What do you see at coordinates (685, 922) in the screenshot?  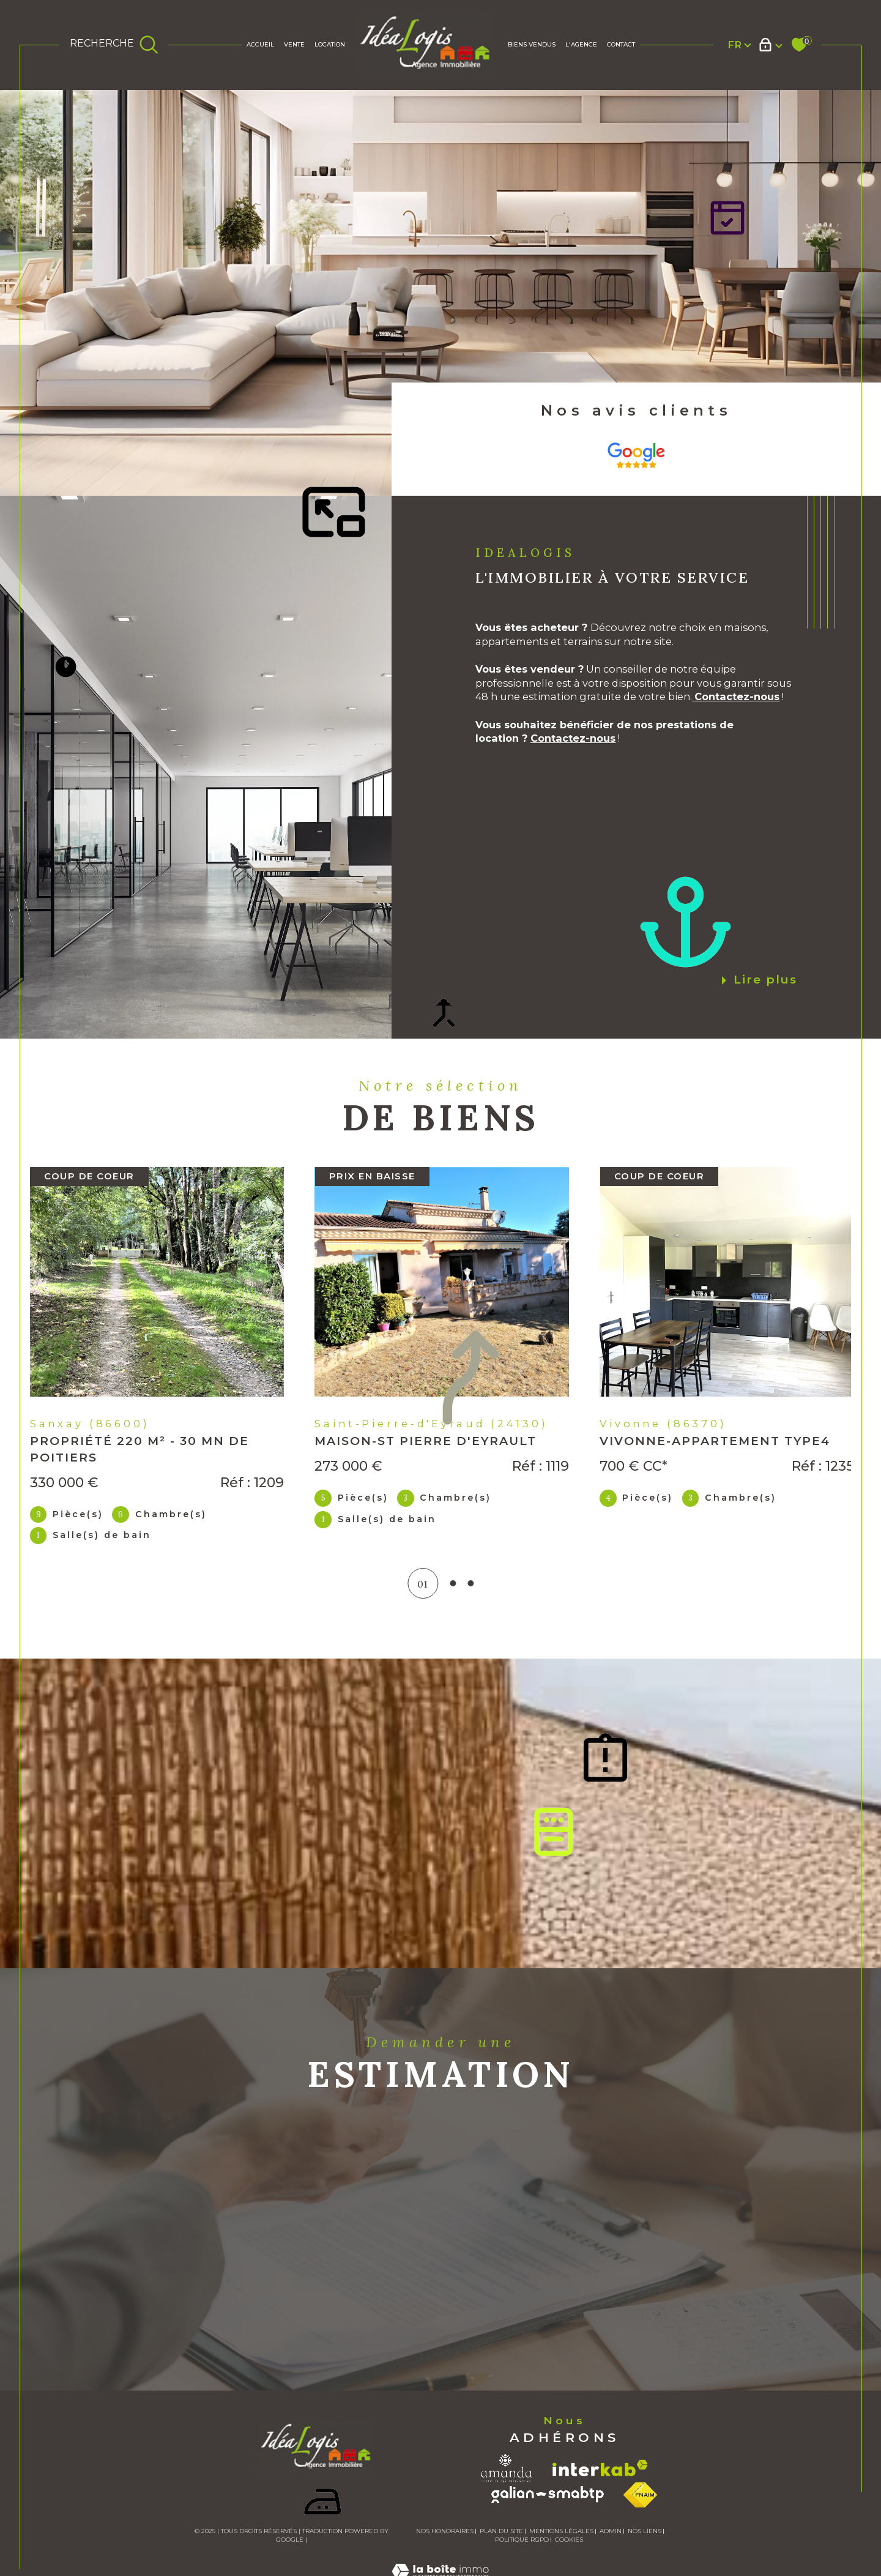 I see `anchor element to a fixed position` at bounding box center [685, 922].